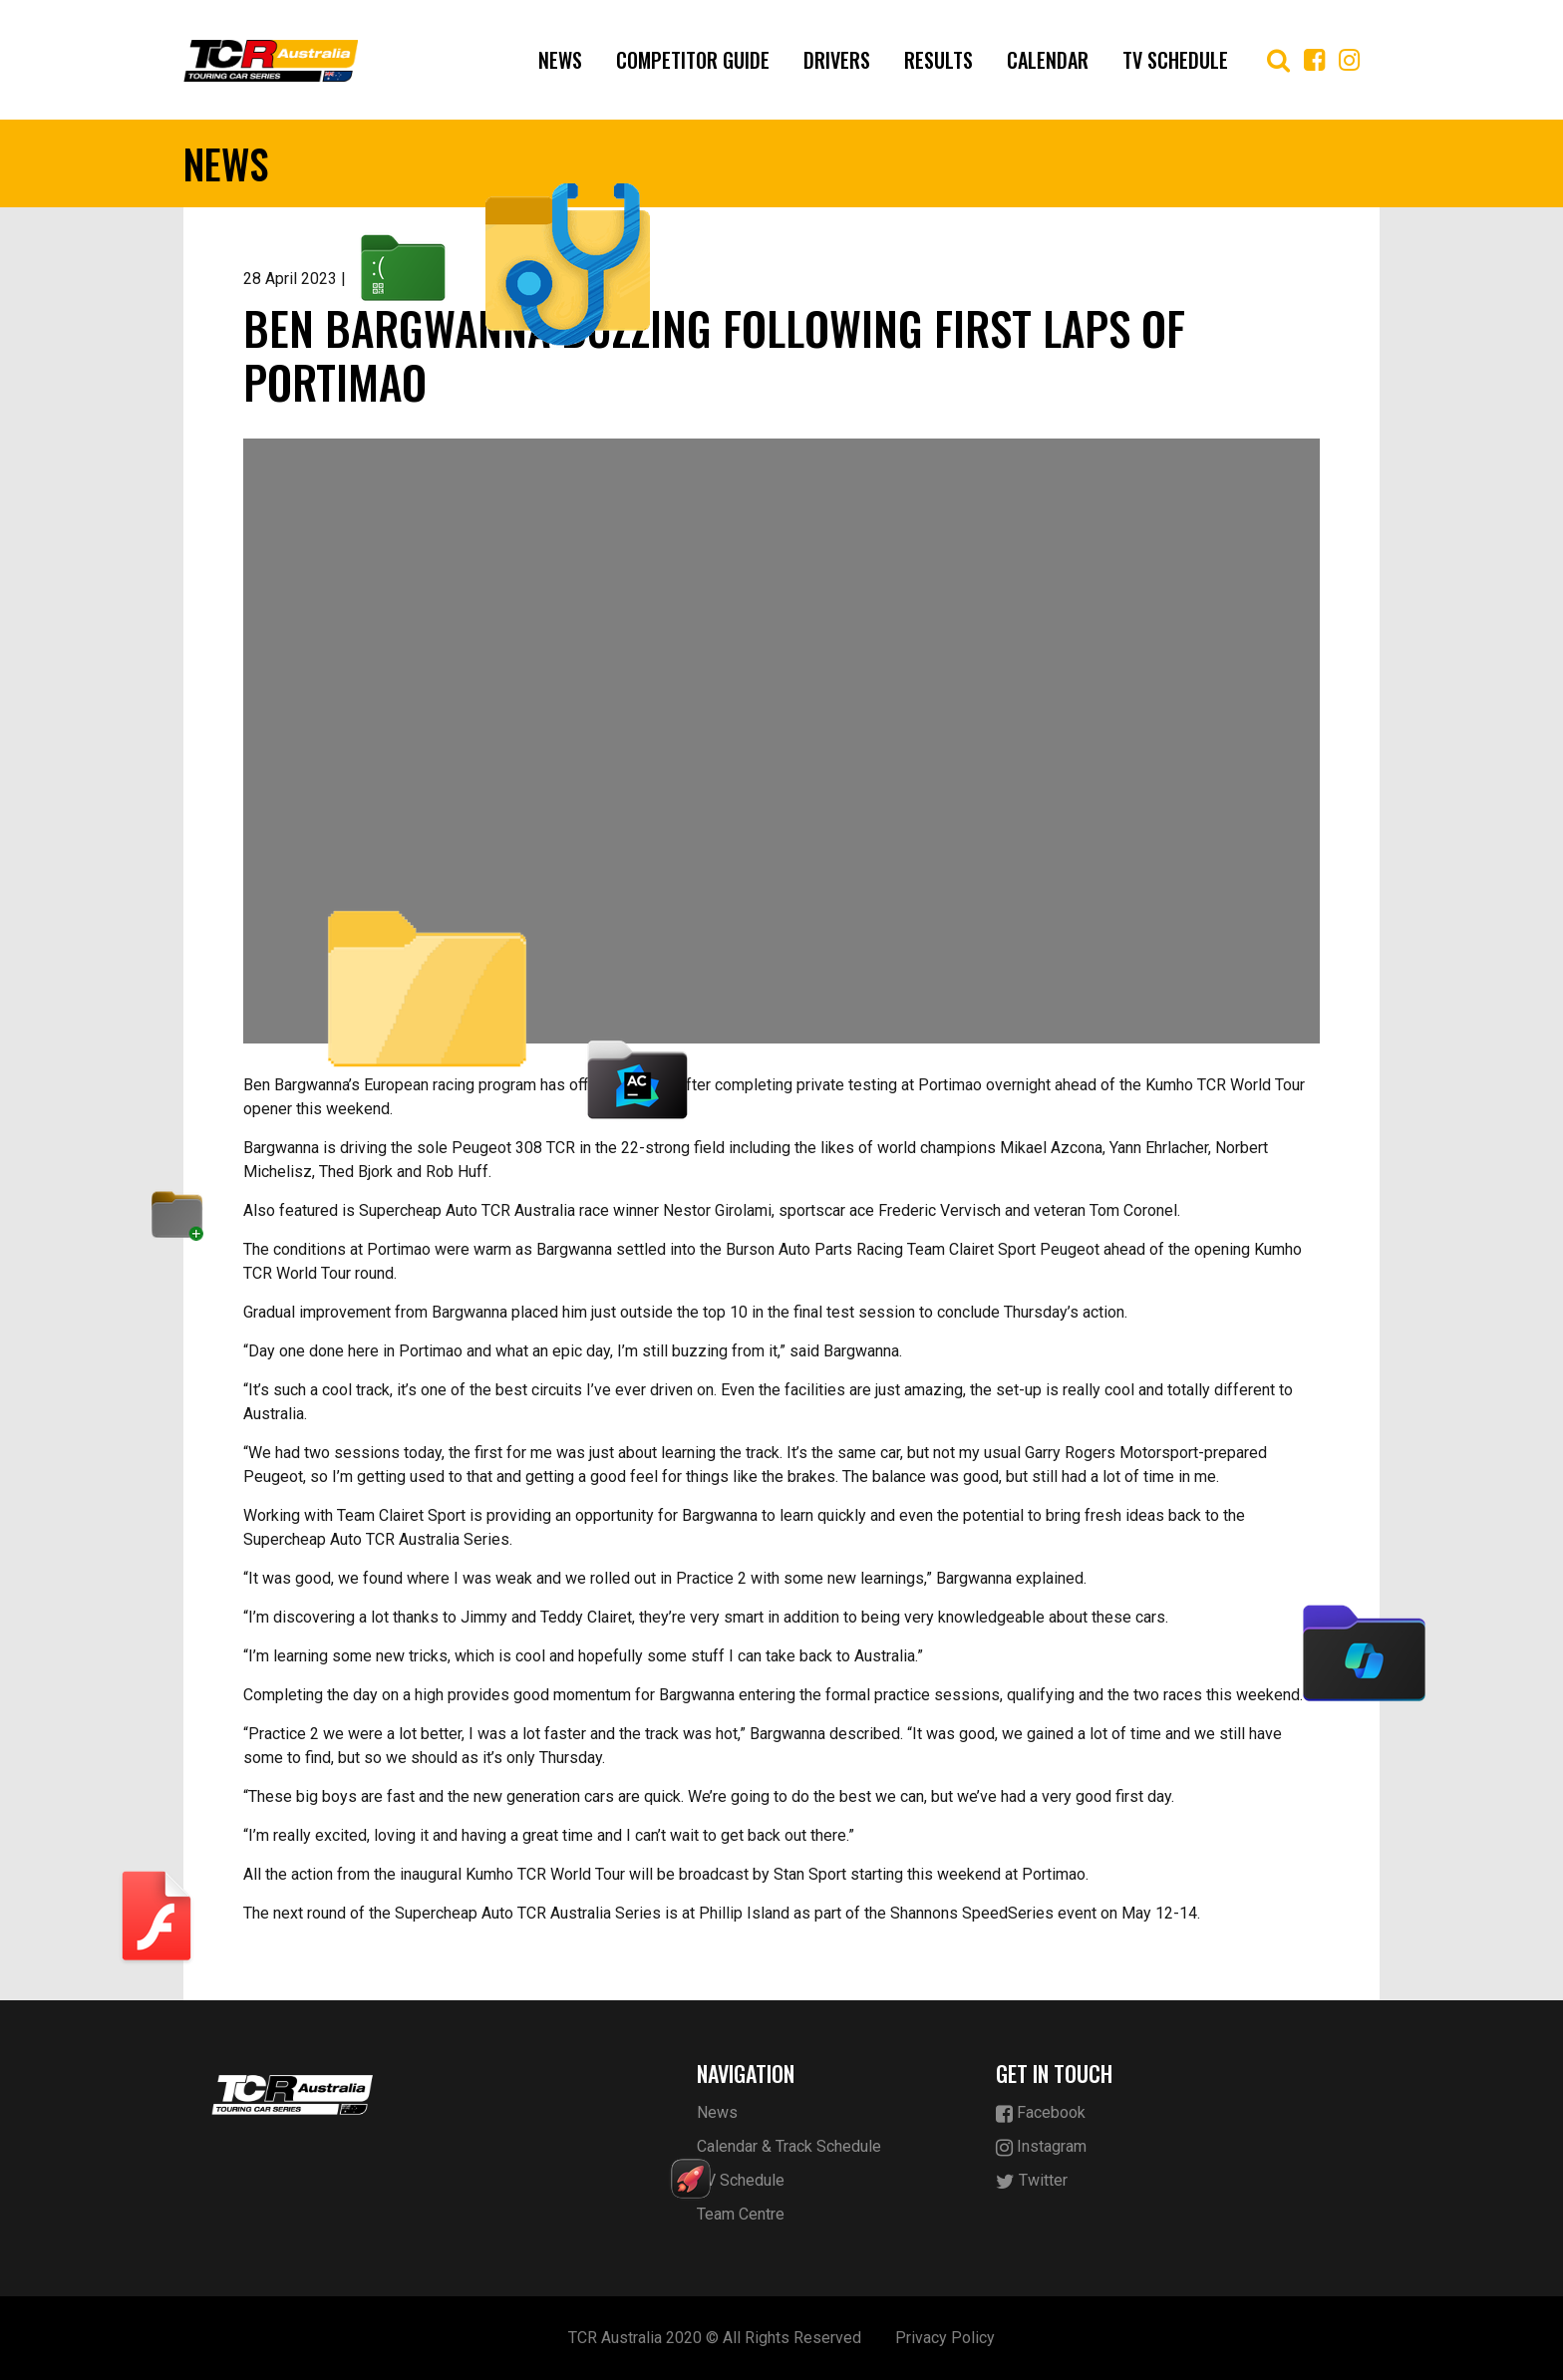  Describe the element at coordinates (156, 1918) in the screenshot. I see `flash video file type indicator` at that location.